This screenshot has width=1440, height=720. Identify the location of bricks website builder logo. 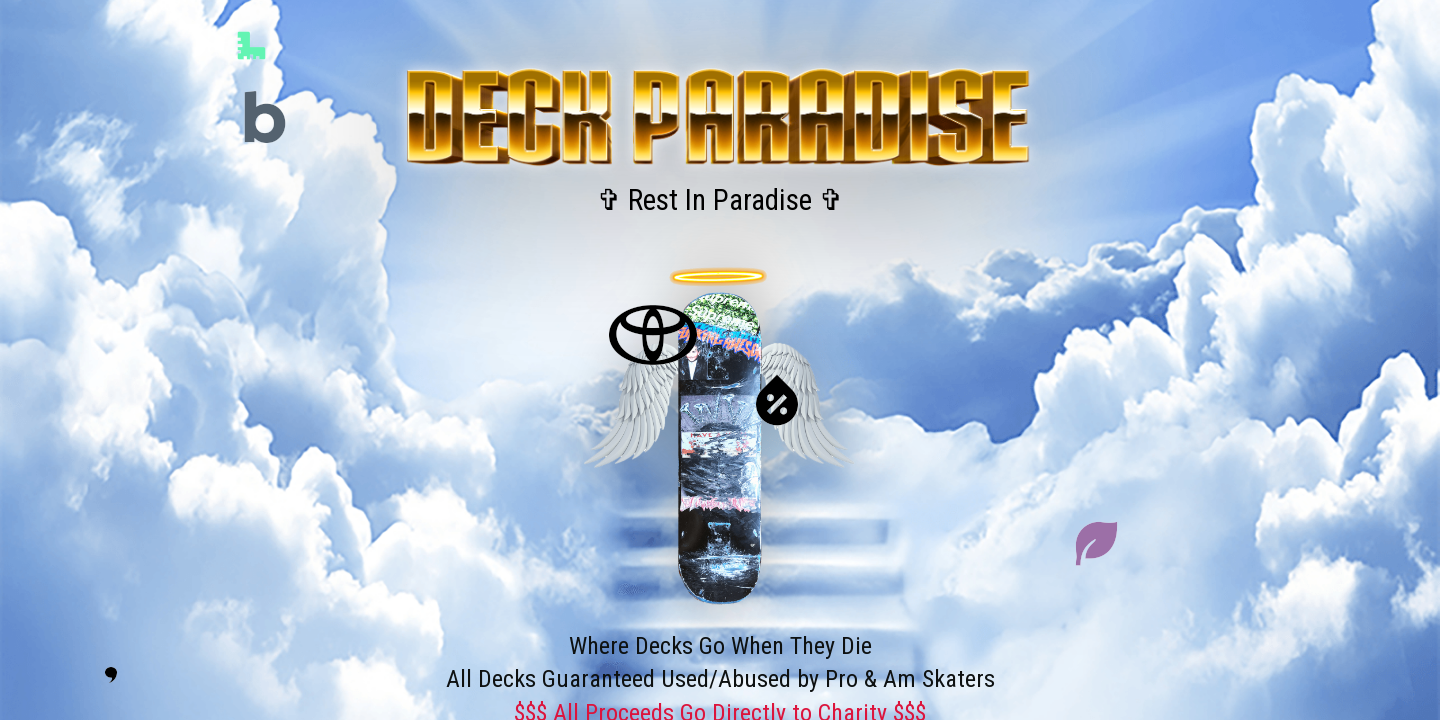
(265, 117).